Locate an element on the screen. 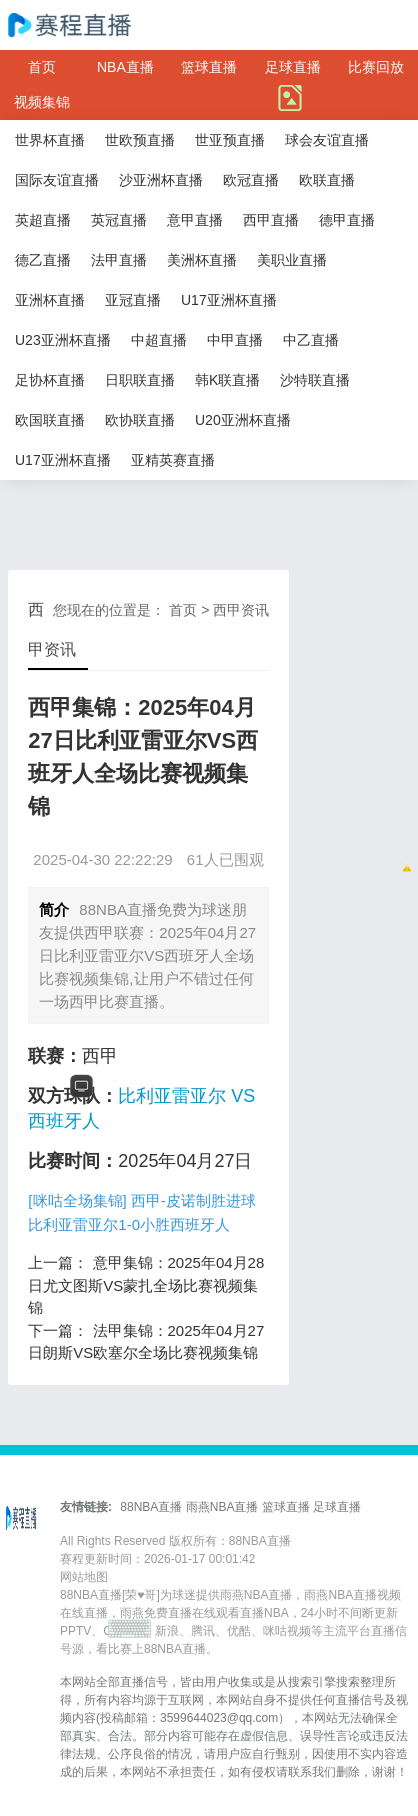 The width and height of the screenshot is (418, 1816). open libreoffice draw application is located at coordinates (290, 98).